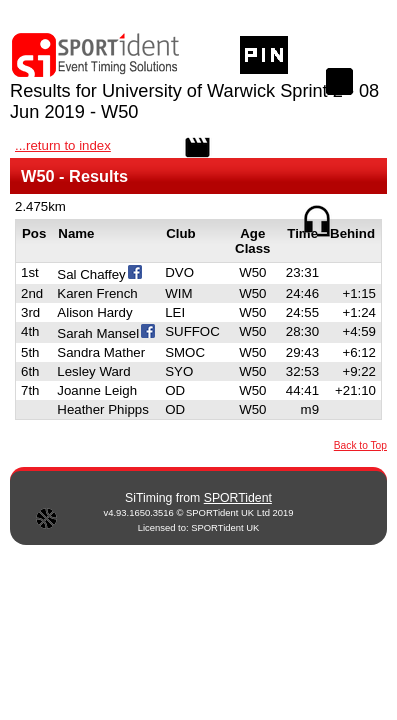  What do you see at coordinates (317, 221) in the screenshot?
I see `contact customer support` at bounding box center [317, 221].